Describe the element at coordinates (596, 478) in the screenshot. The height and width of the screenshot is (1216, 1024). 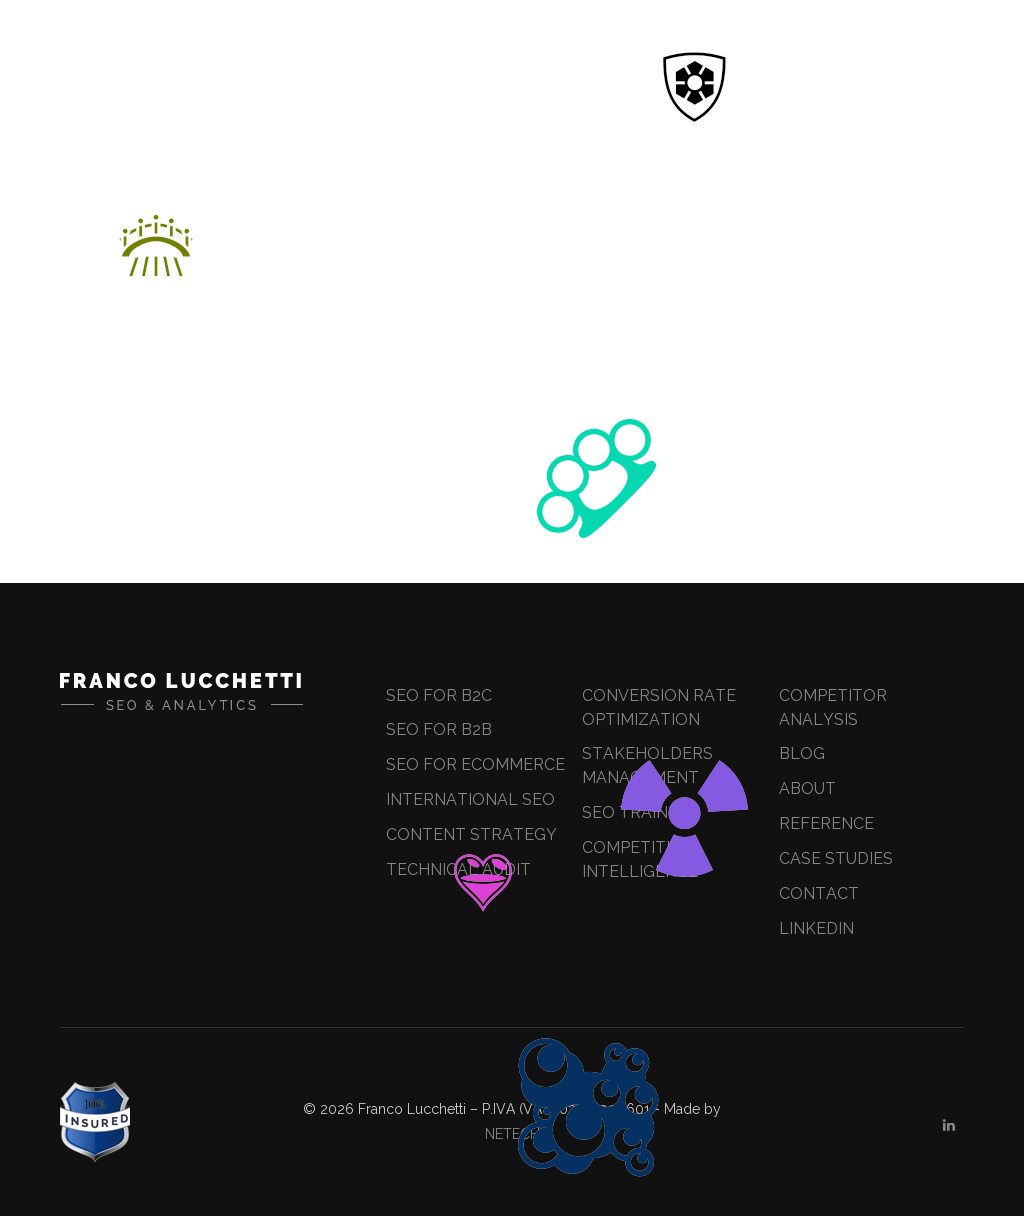
I see `equip brass knuckles weapon` at that location.